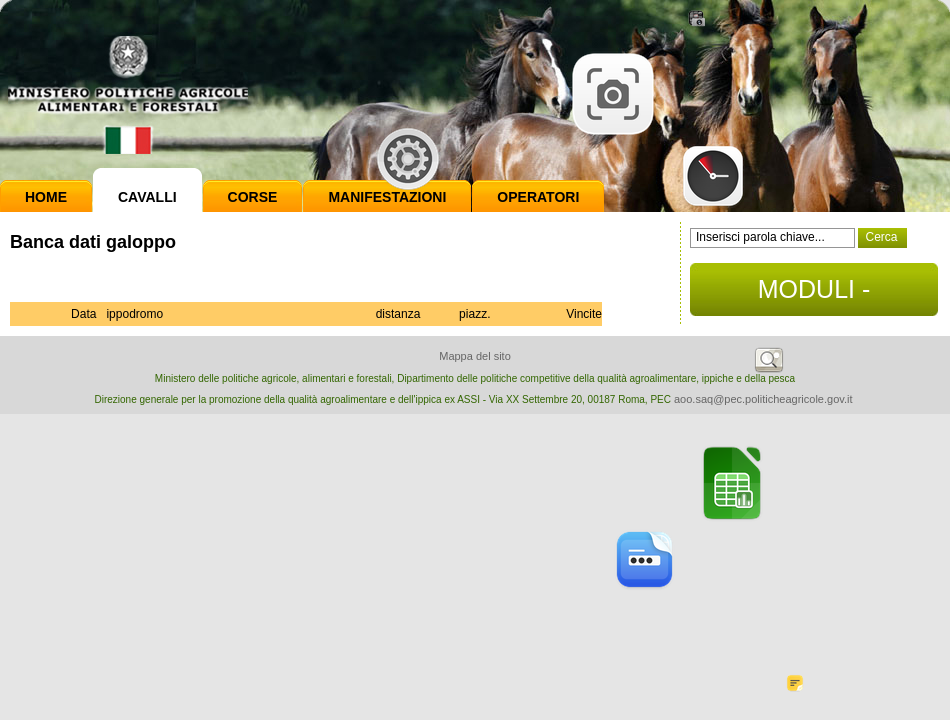  Describe the element at coordinates (408, 159) in the screenshot. I see `open system settings` at that location.